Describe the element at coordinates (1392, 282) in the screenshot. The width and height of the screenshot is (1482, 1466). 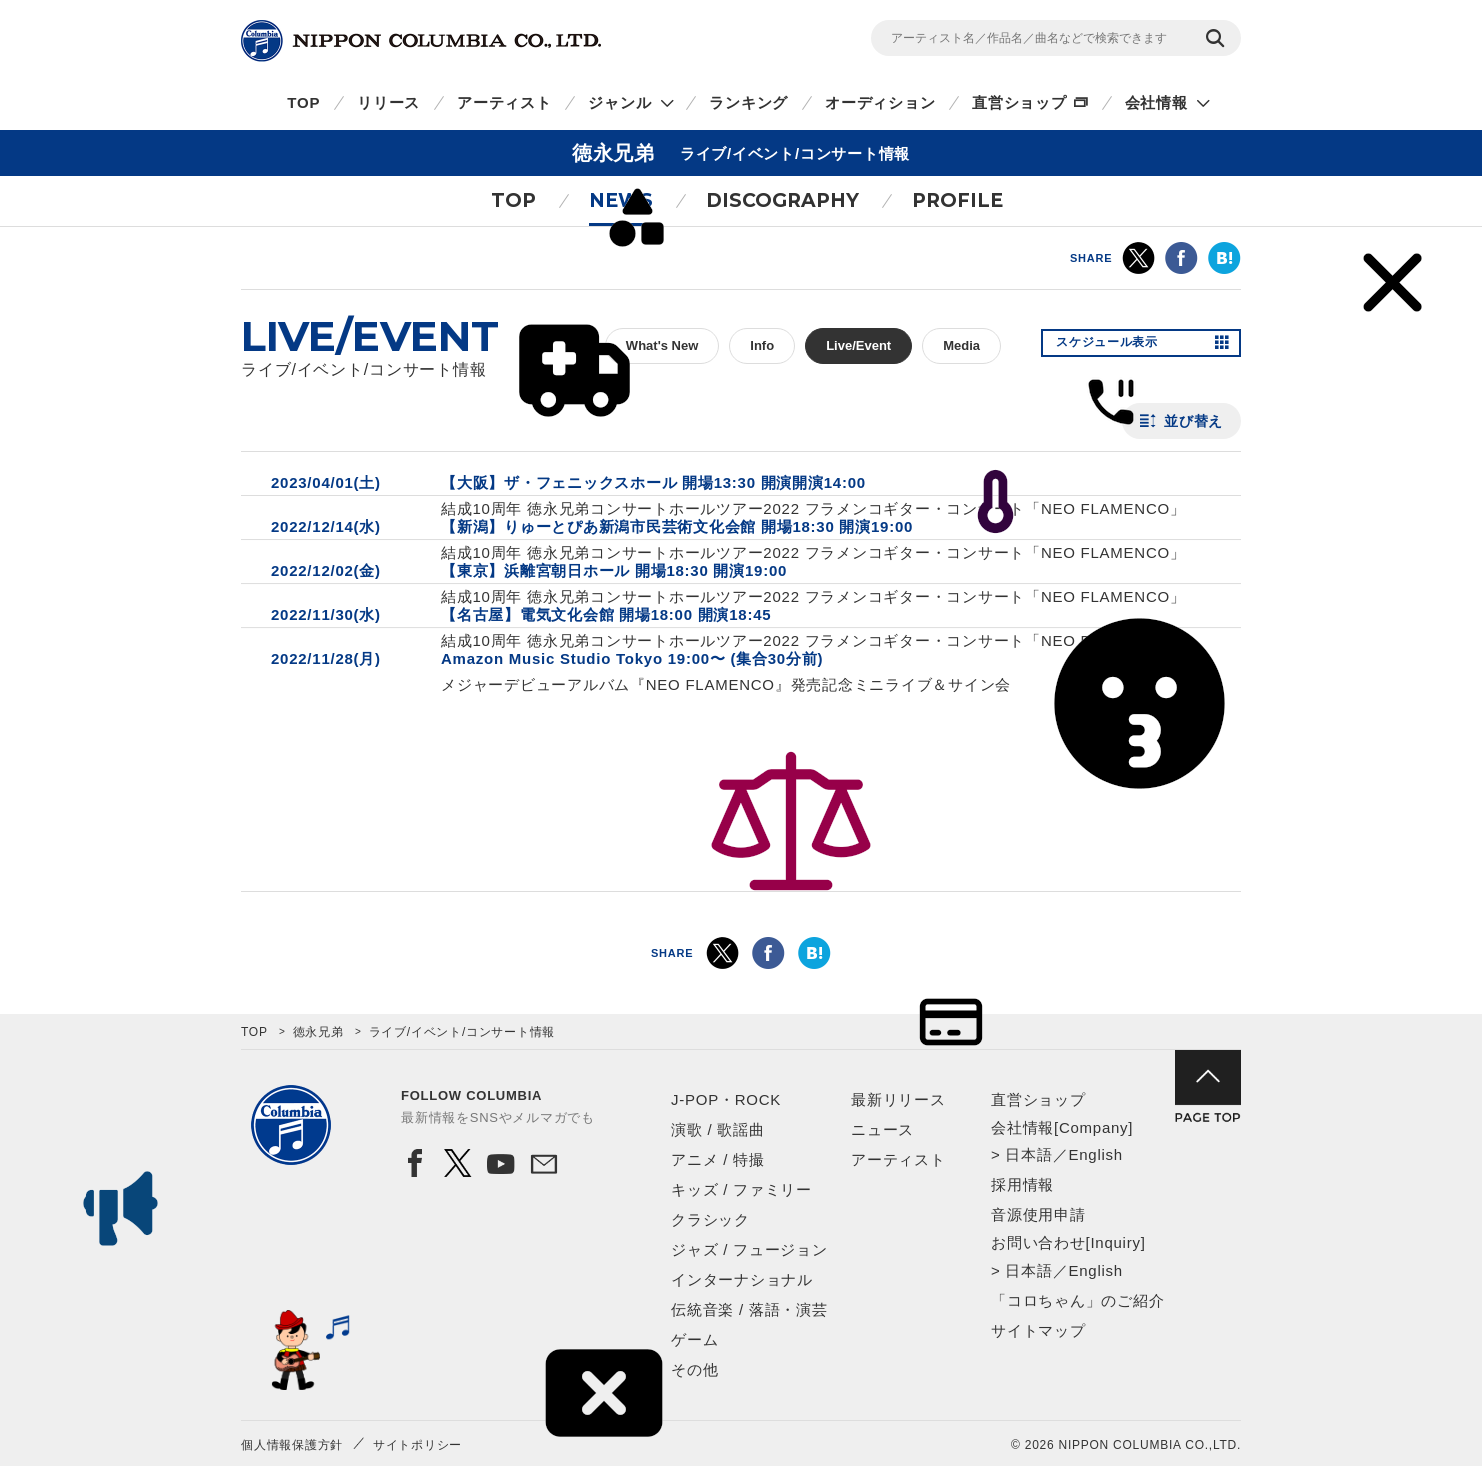
I see `close the current window or dialog` at that location.